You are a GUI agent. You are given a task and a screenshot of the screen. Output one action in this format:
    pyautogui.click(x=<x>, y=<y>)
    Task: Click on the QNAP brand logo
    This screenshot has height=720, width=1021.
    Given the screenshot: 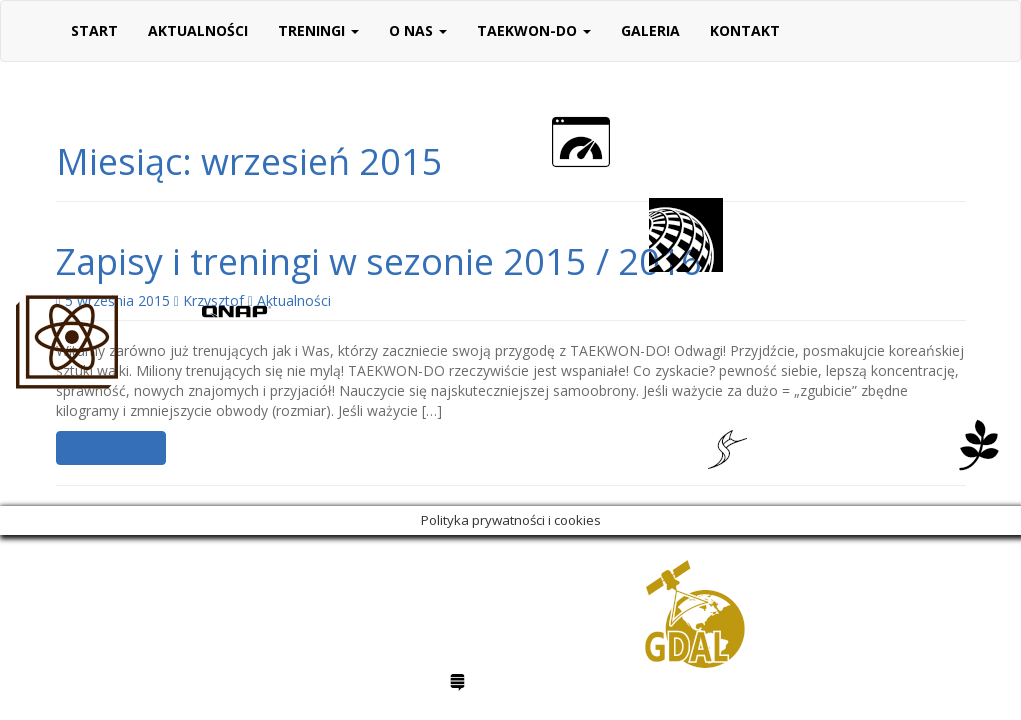 What is the action you would take?
    pyautogui.click(x=236, y=311)
    